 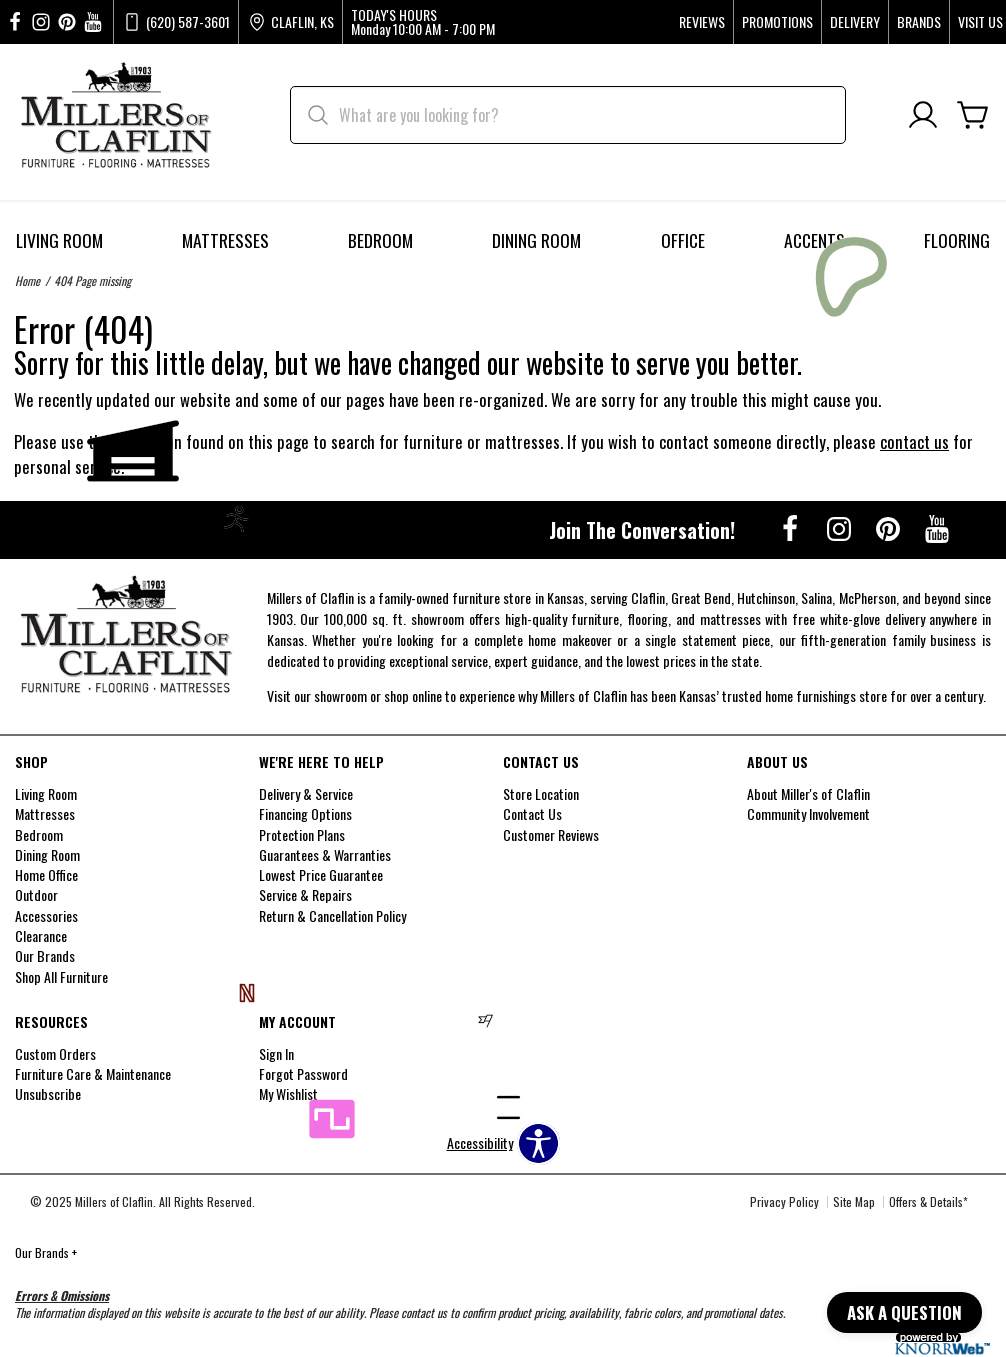 I want to click on toggle square wave audio signal, so click(x=332, y=1119).